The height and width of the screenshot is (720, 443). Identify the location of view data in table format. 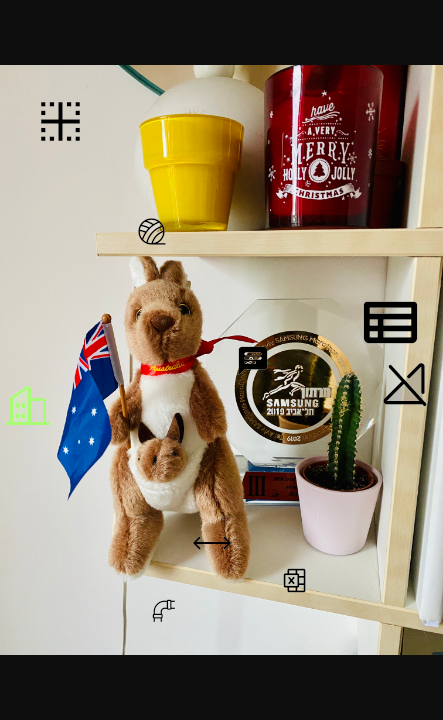
(390, 322).